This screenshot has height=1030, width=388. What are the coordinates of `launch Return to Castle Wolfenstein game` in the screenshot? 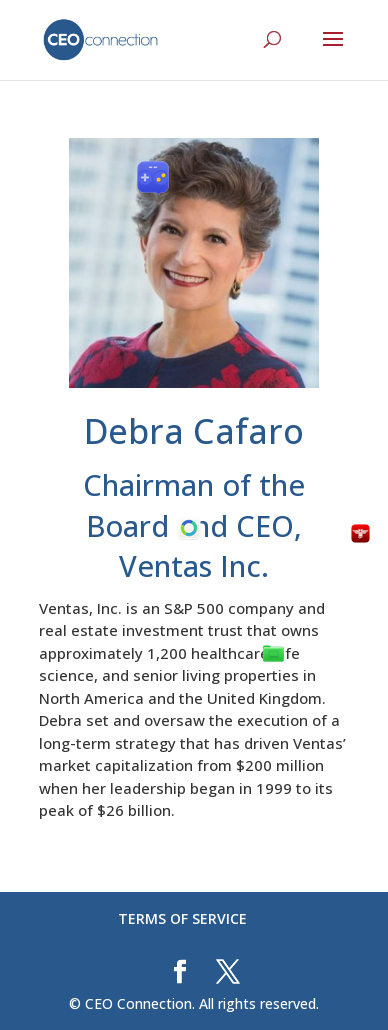 It's located at (360, 533).